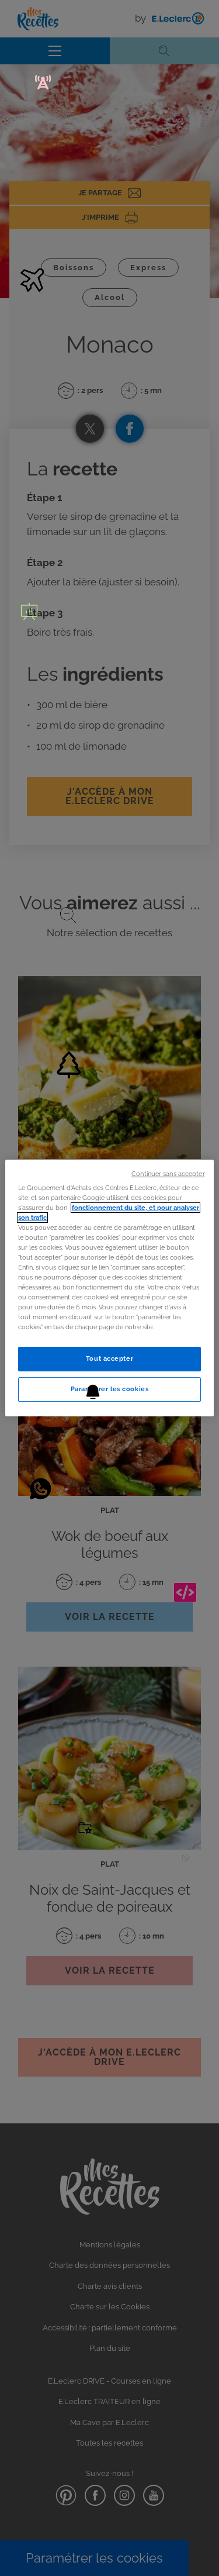 This screenshot has height=2576, width=219. Describe the element at coordinates (43, 82) in the screenshot. I see `indicates cellular network or mobile signal status` at that location.